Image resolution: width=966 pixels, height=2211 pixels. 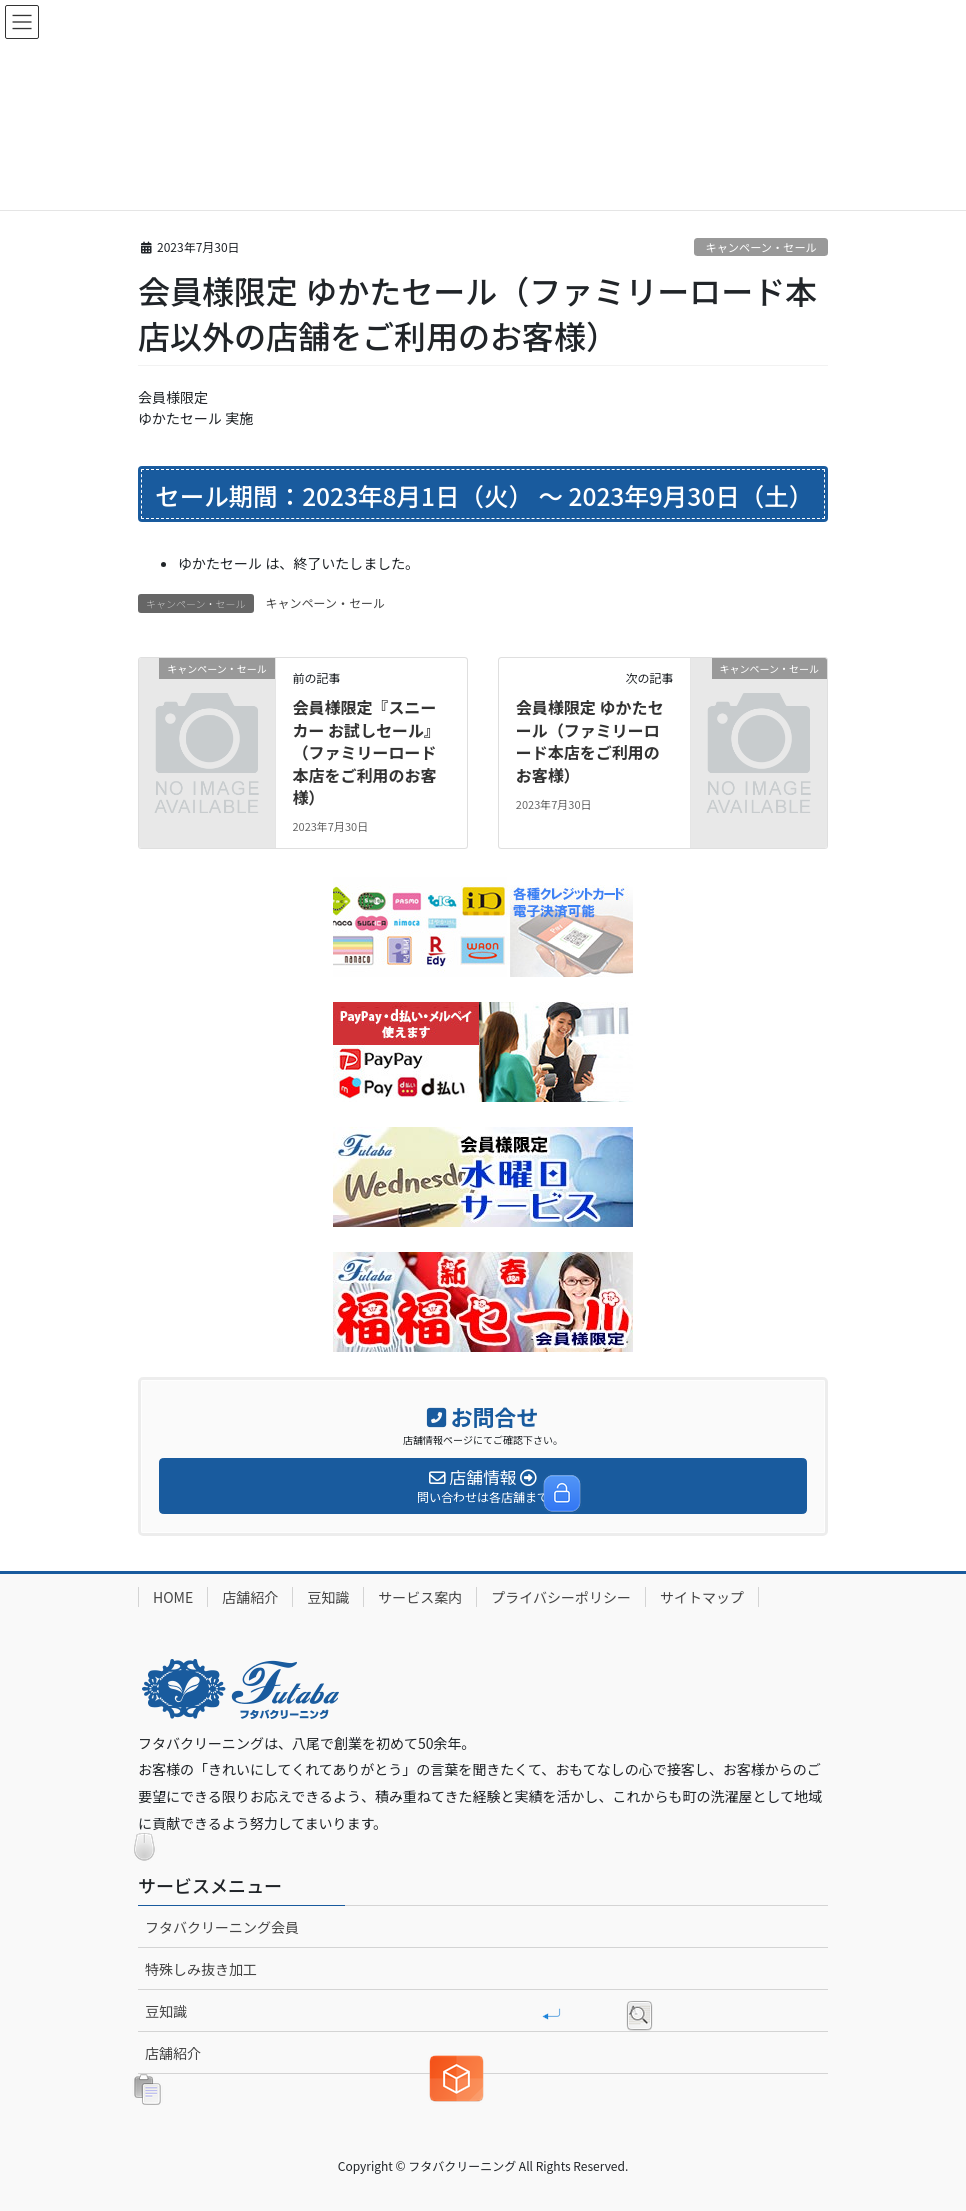 I want to click on reply to an email message, so click(x=551, y=2014).